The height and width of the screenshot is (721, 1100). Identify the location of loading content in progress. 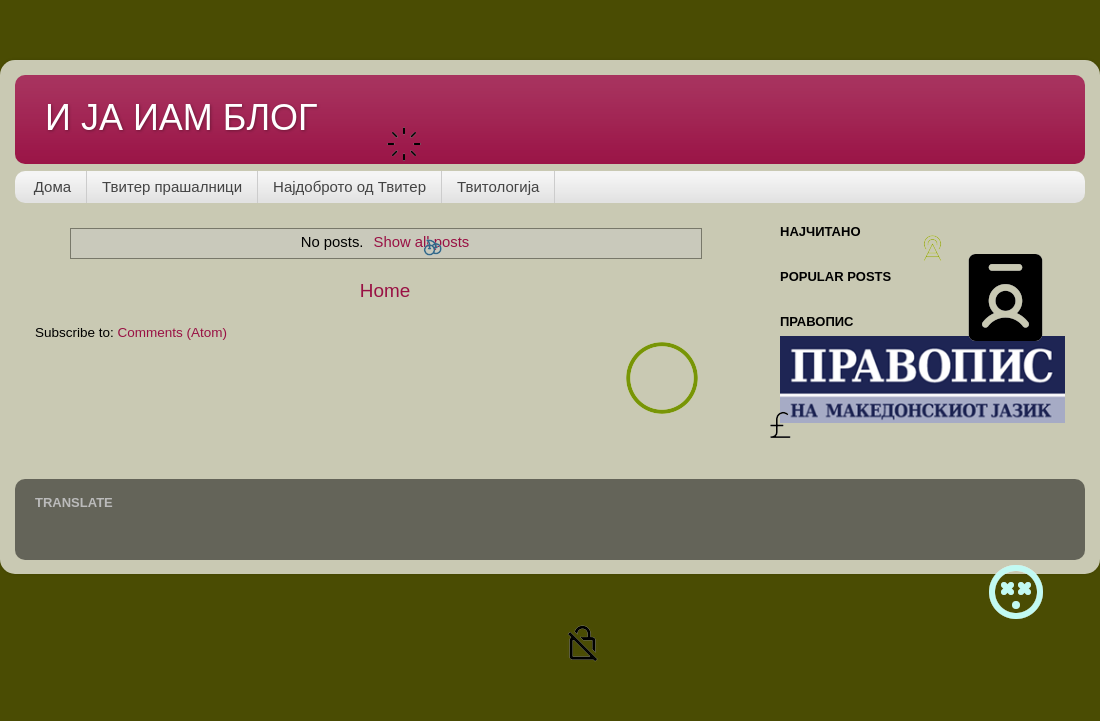
(404, 144).